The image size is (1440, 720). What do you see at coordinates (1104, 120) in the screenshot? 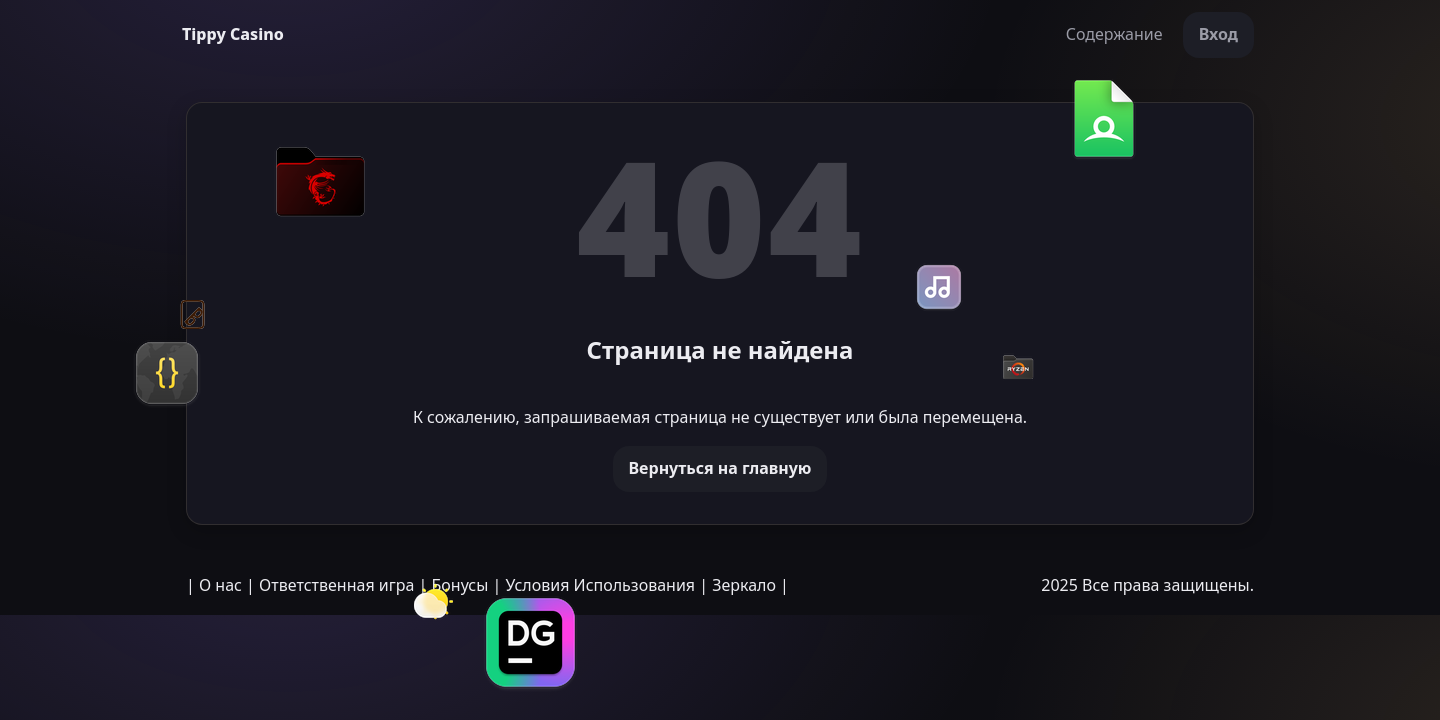
I see `a renderdoc capture file` at bounding box center [1104, 120].